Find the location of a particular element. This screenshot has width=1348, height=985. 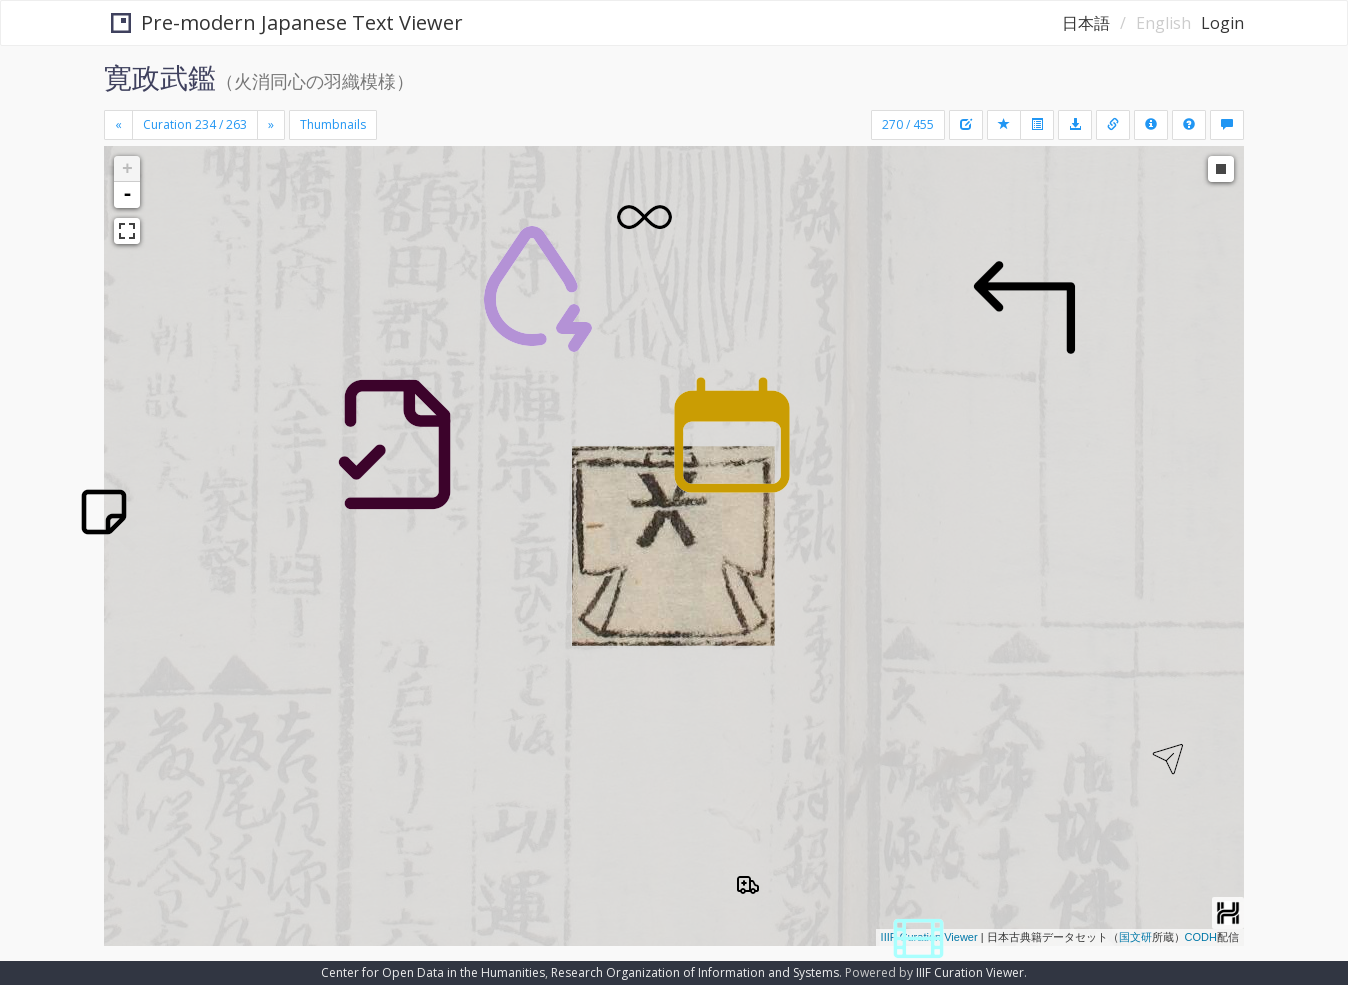

hydroelectric power or water energy indicator is located at coordinates (532, 286).